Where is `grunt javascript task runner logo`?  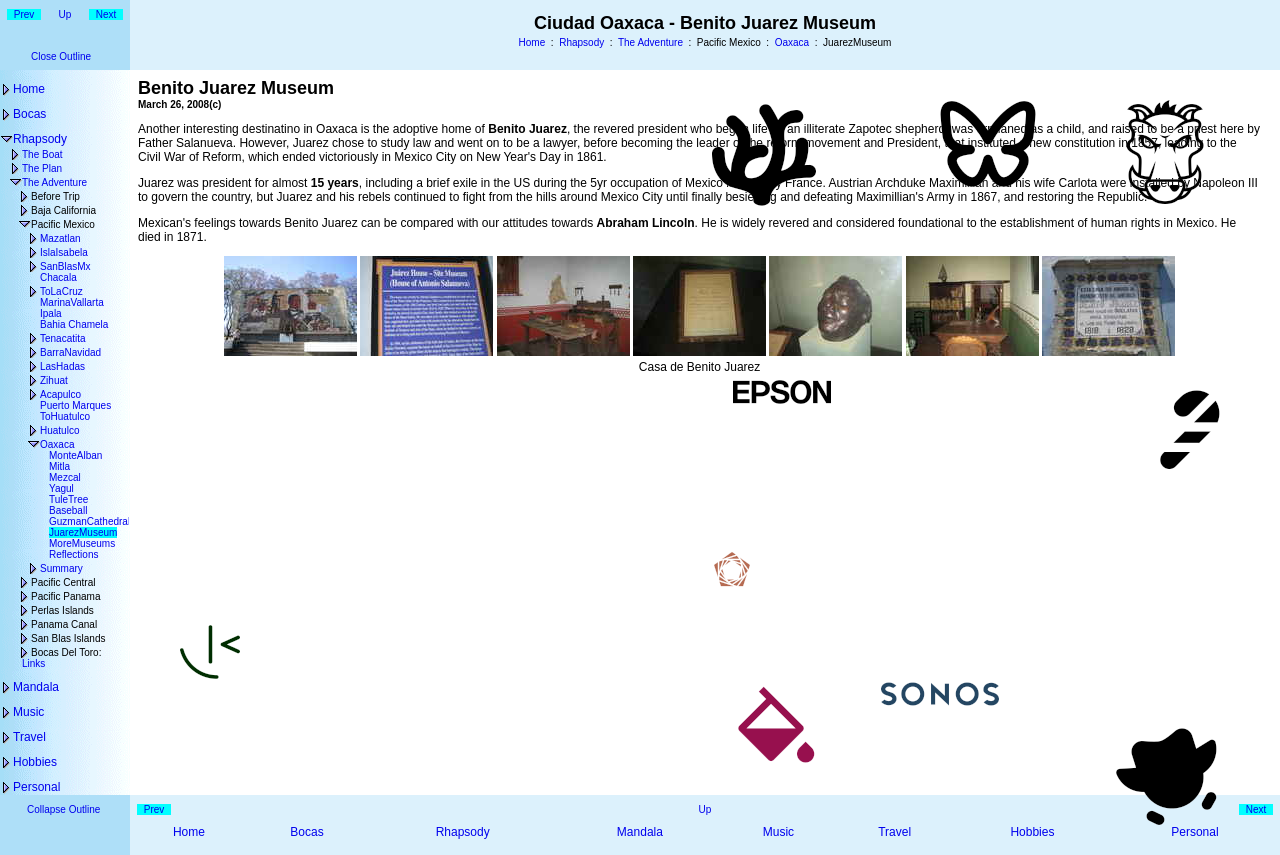
grunt javascript task runner logo is located at coordinates (1165, 152).